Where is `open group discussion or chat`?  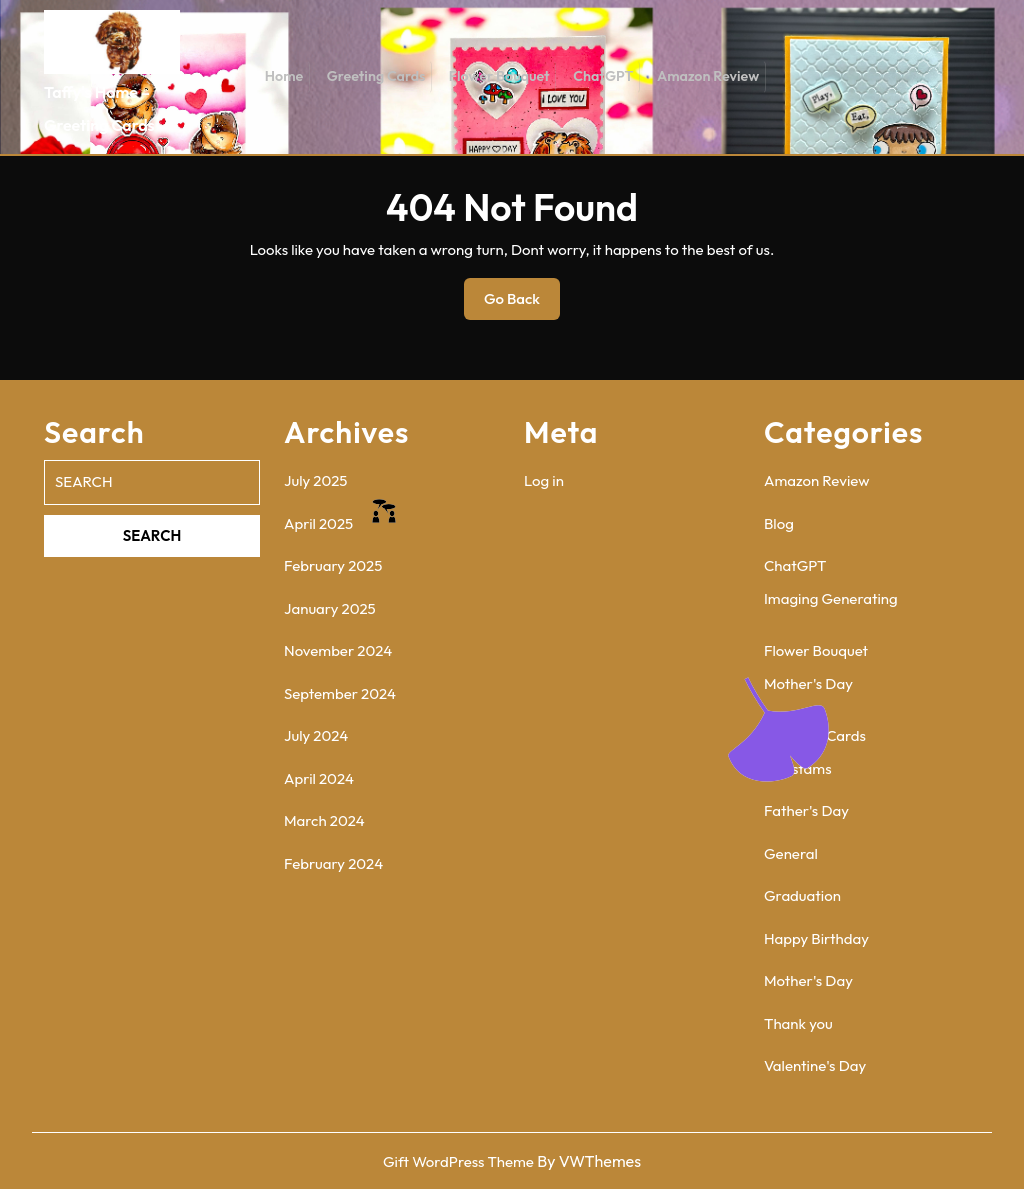 open group discussion or chat is located at coordinates (384, 511).